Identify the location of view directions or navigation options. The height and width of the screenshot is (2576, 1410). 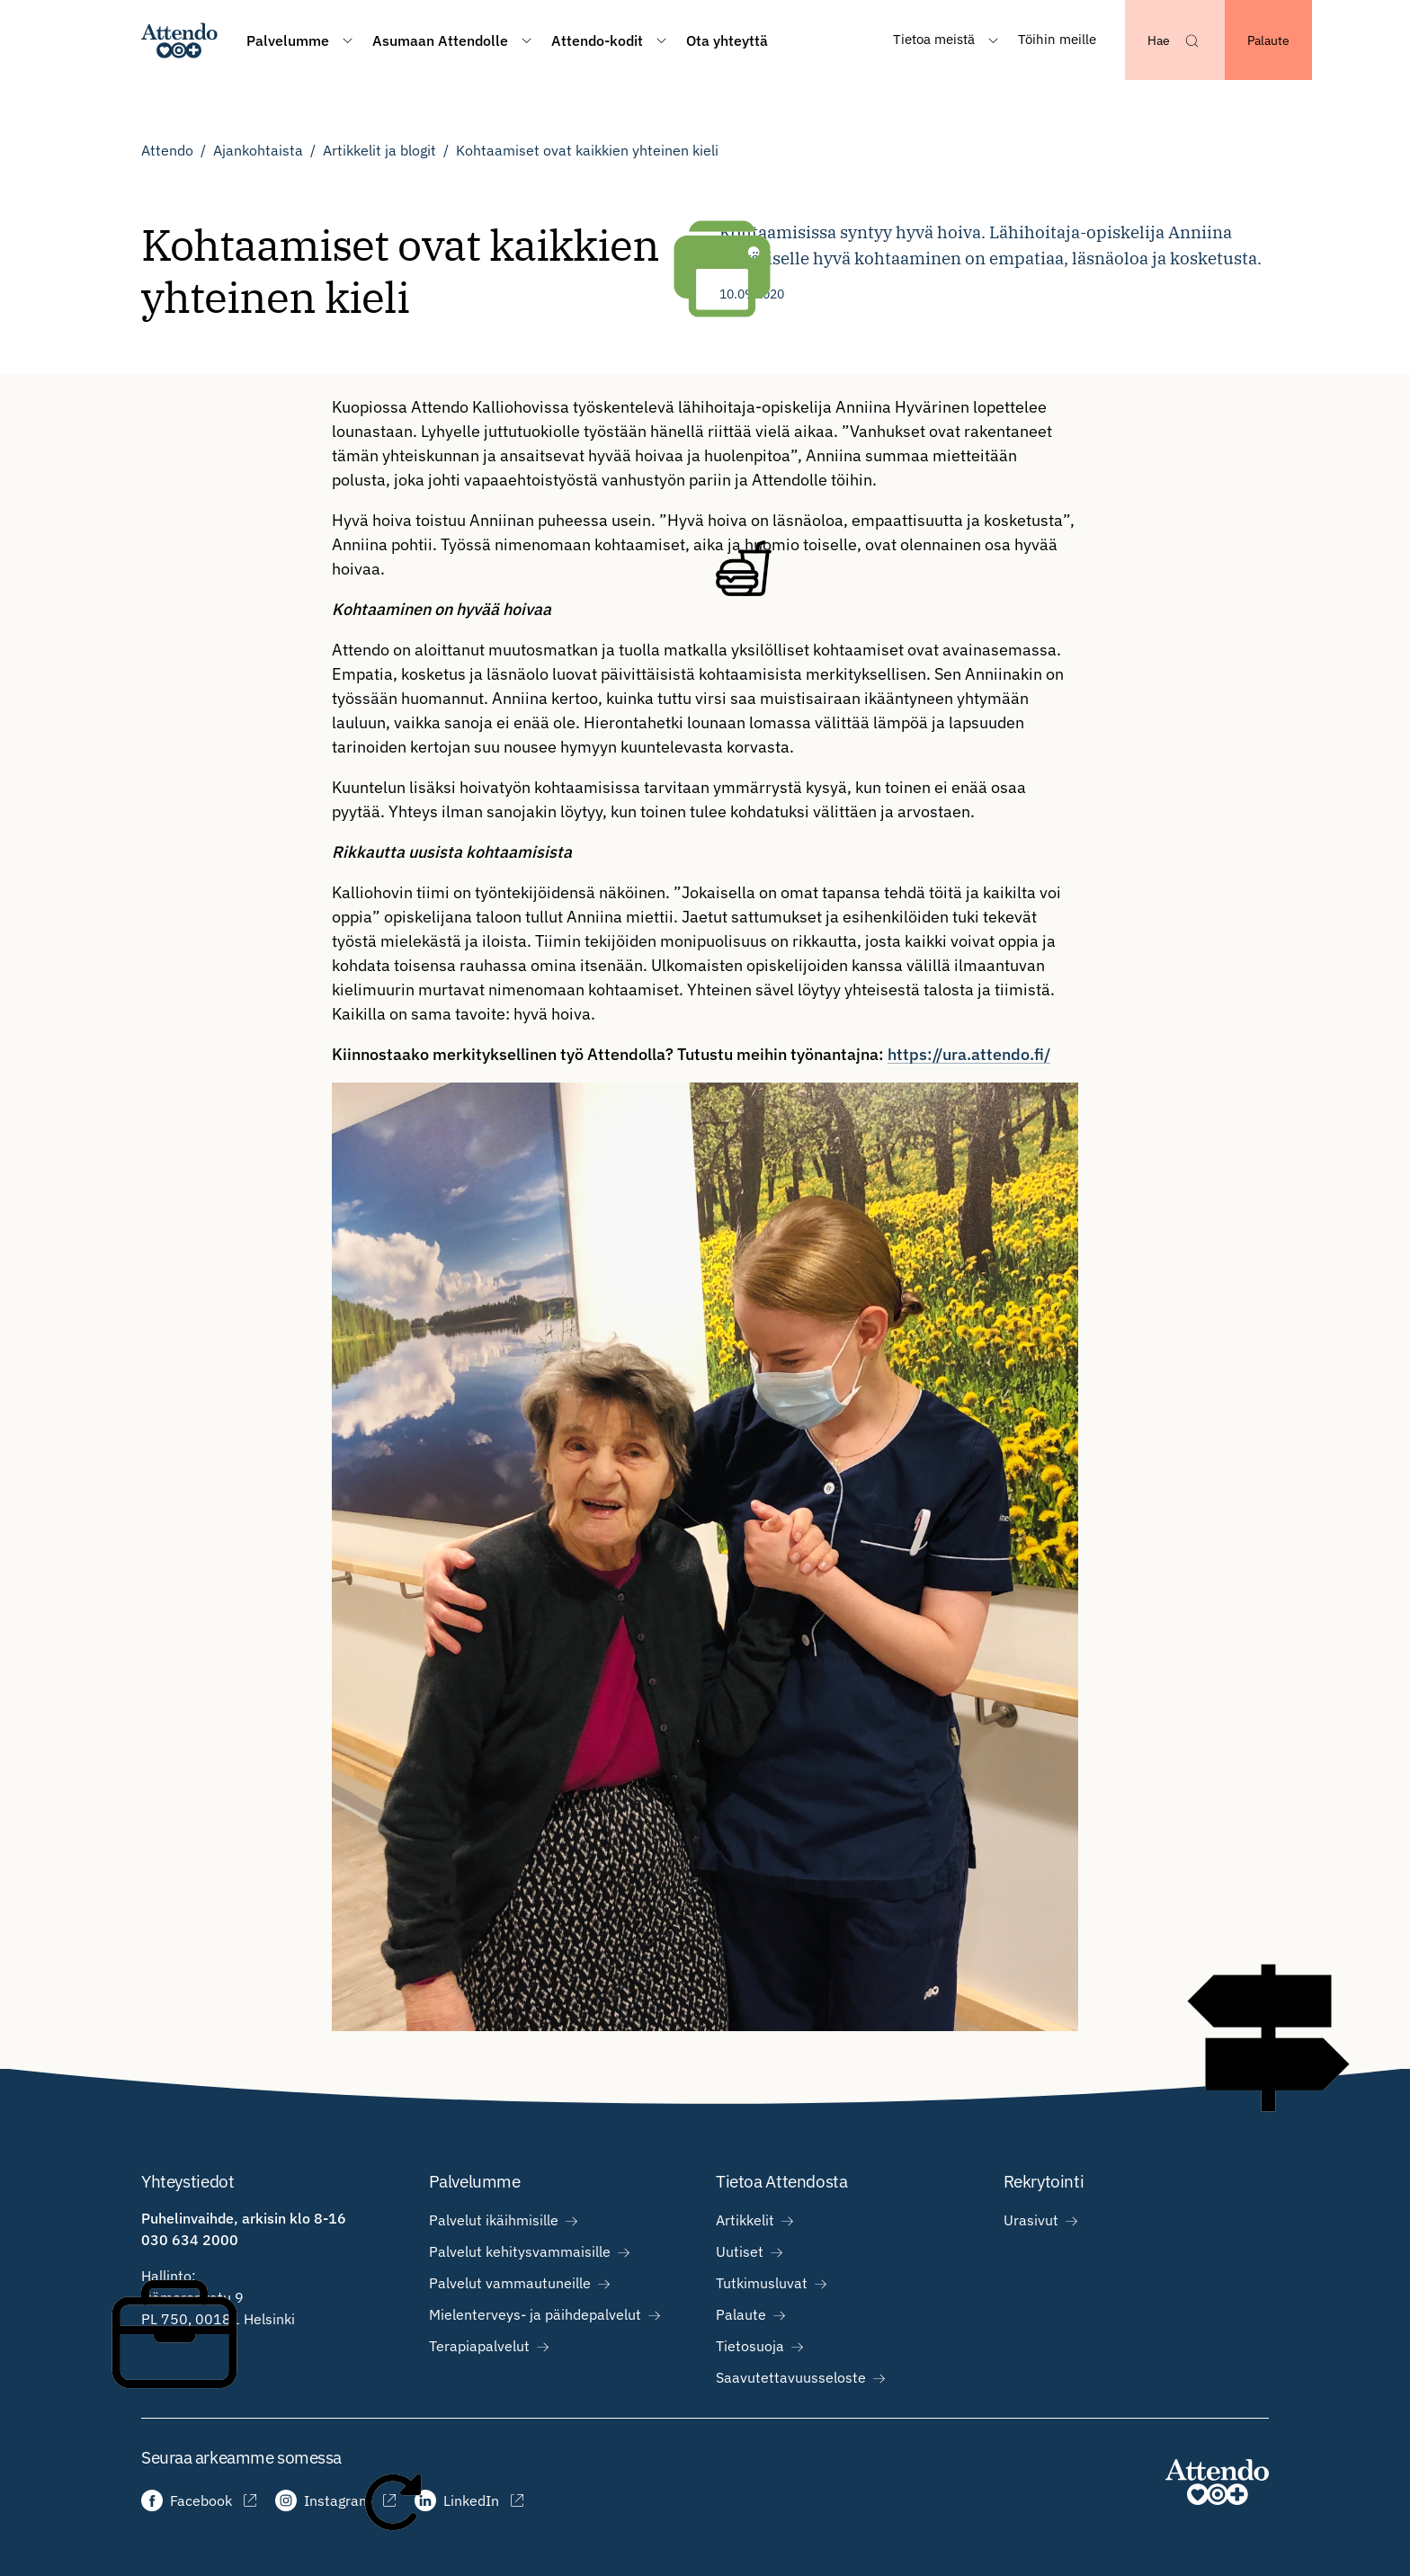
(1268, 2037).